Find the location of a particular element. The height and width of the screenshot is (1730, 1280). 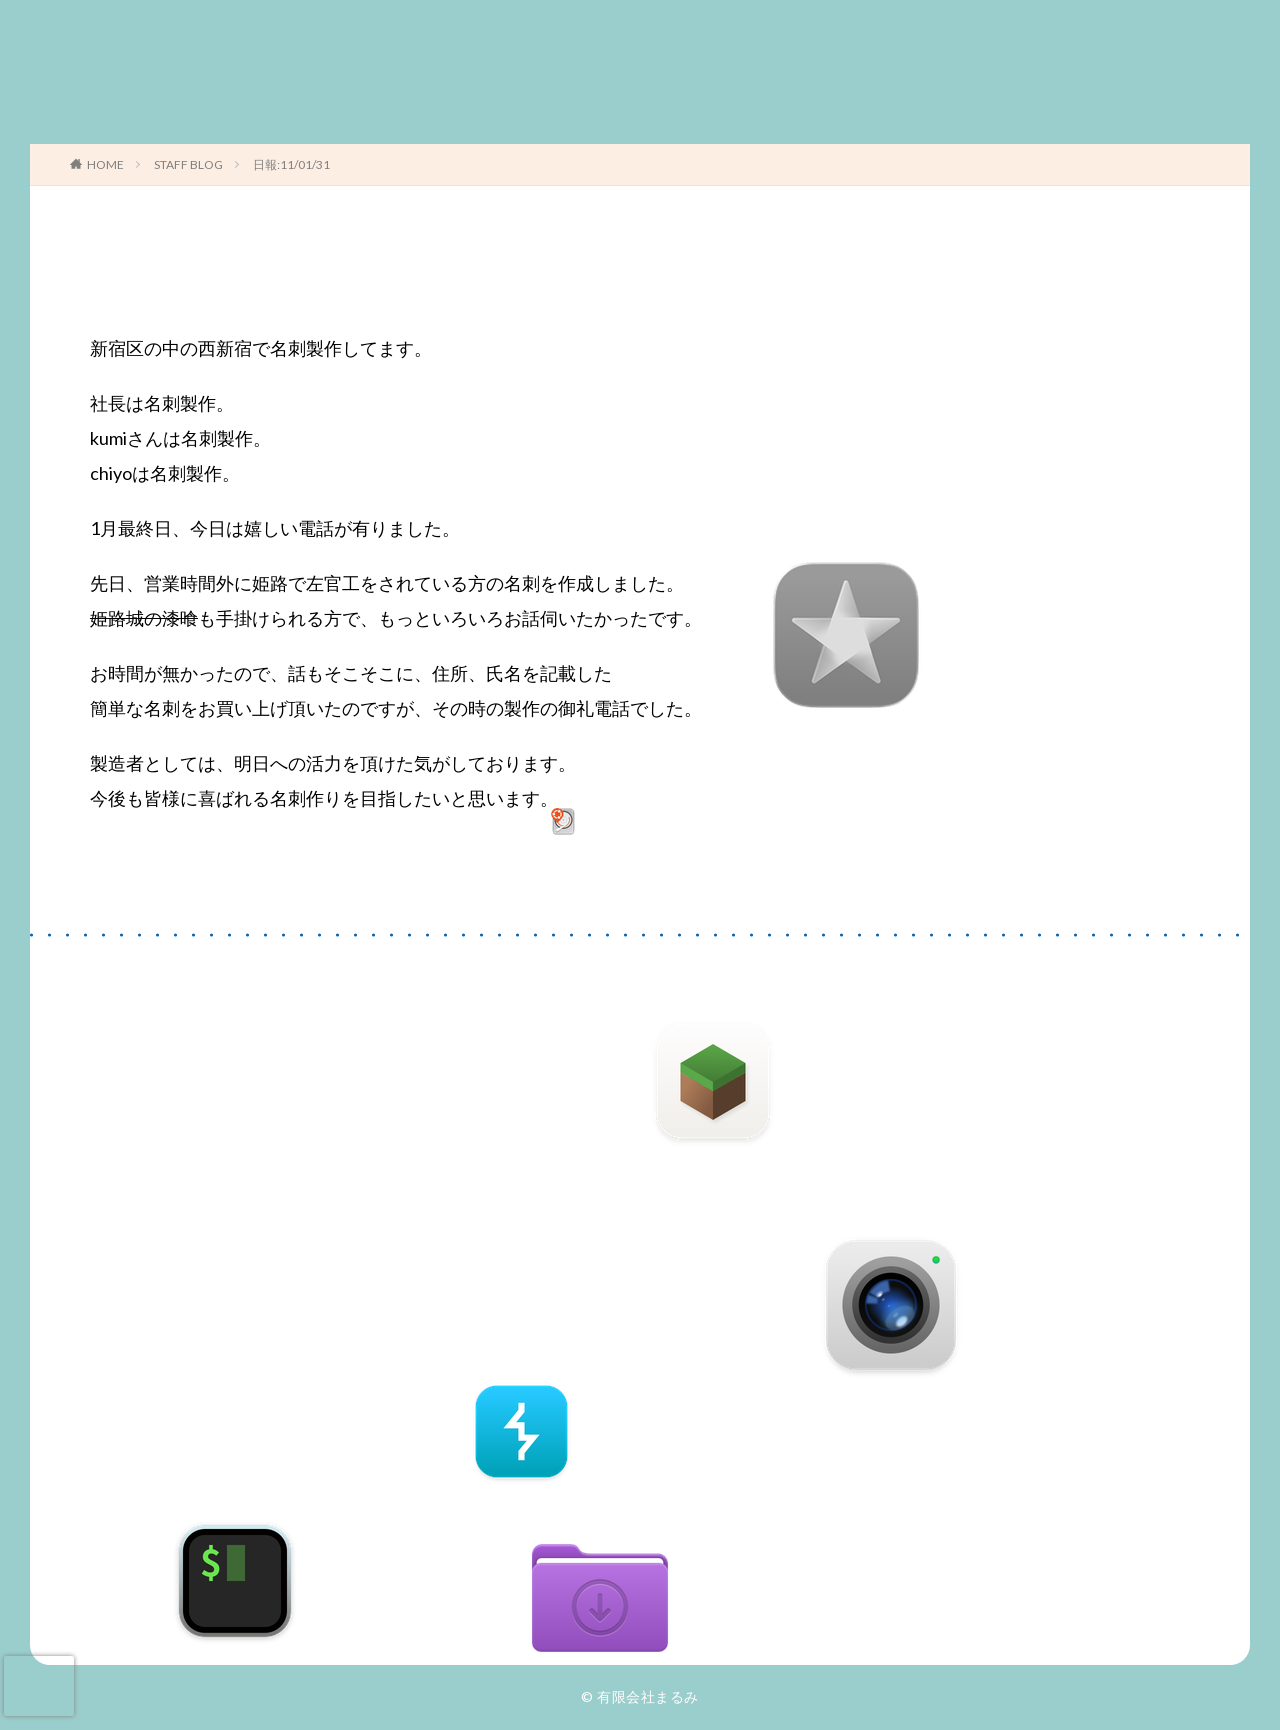

access webcam settings is located at coordinates (891, 1305).